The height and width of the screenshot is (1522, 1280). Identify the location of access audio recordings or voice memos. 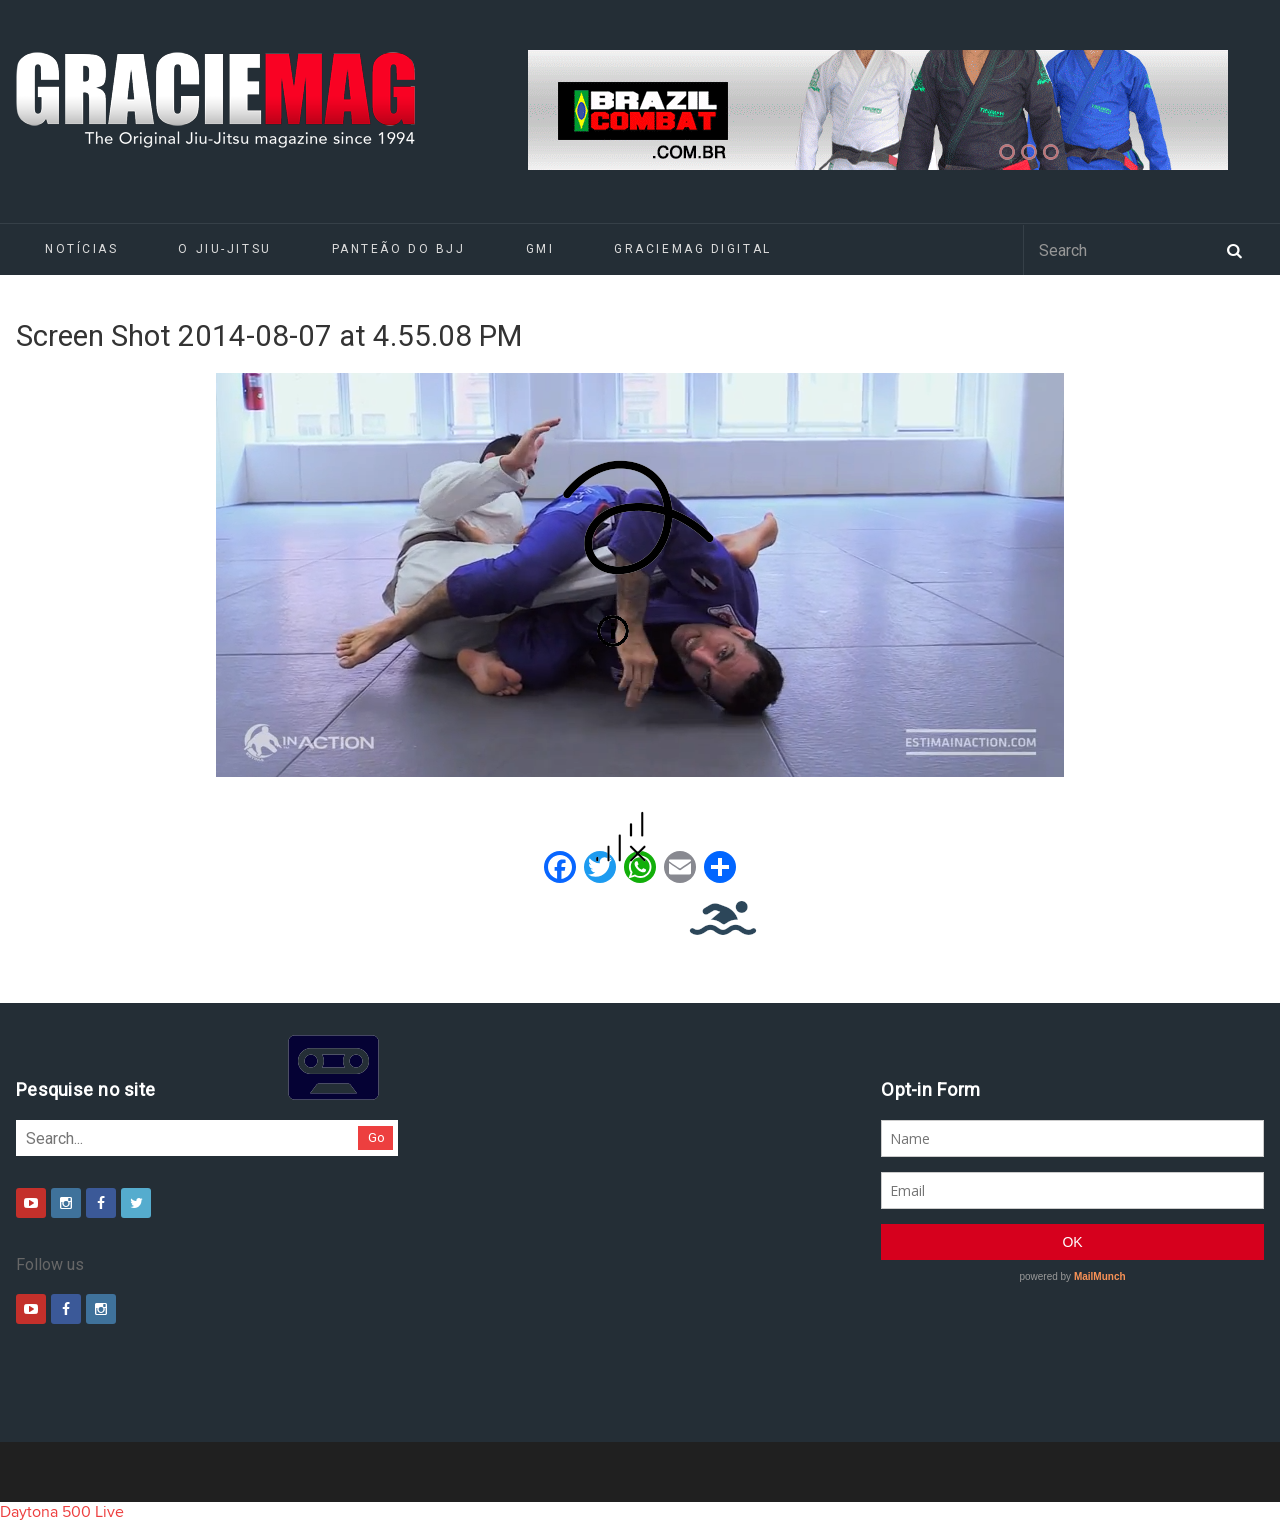
(333, 1067).